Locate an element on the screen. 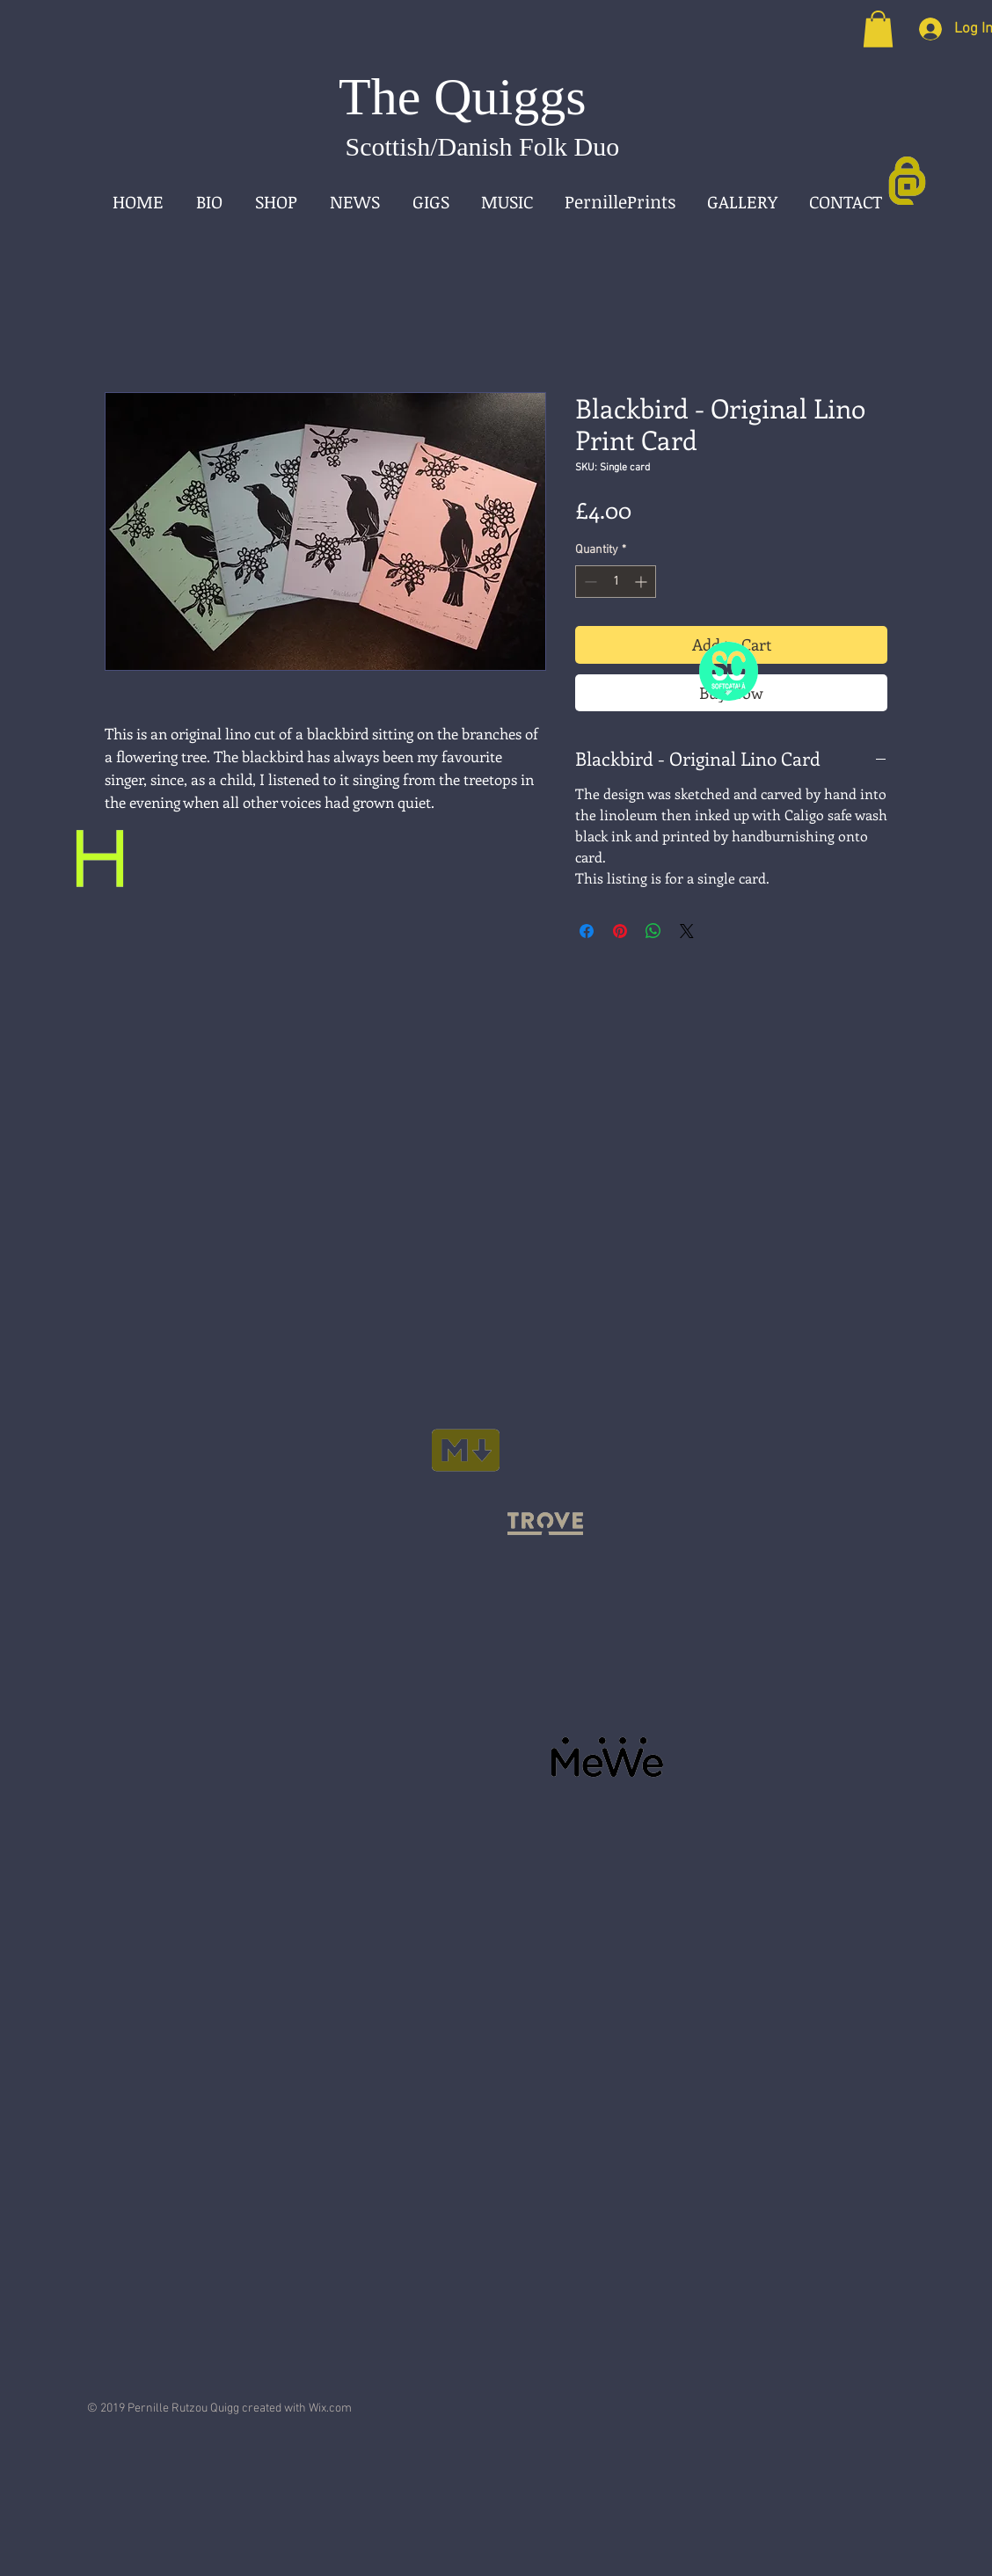 This screenshot has height=2576, width=992. open addy.io email alias service is located at coordinates (907, 180).